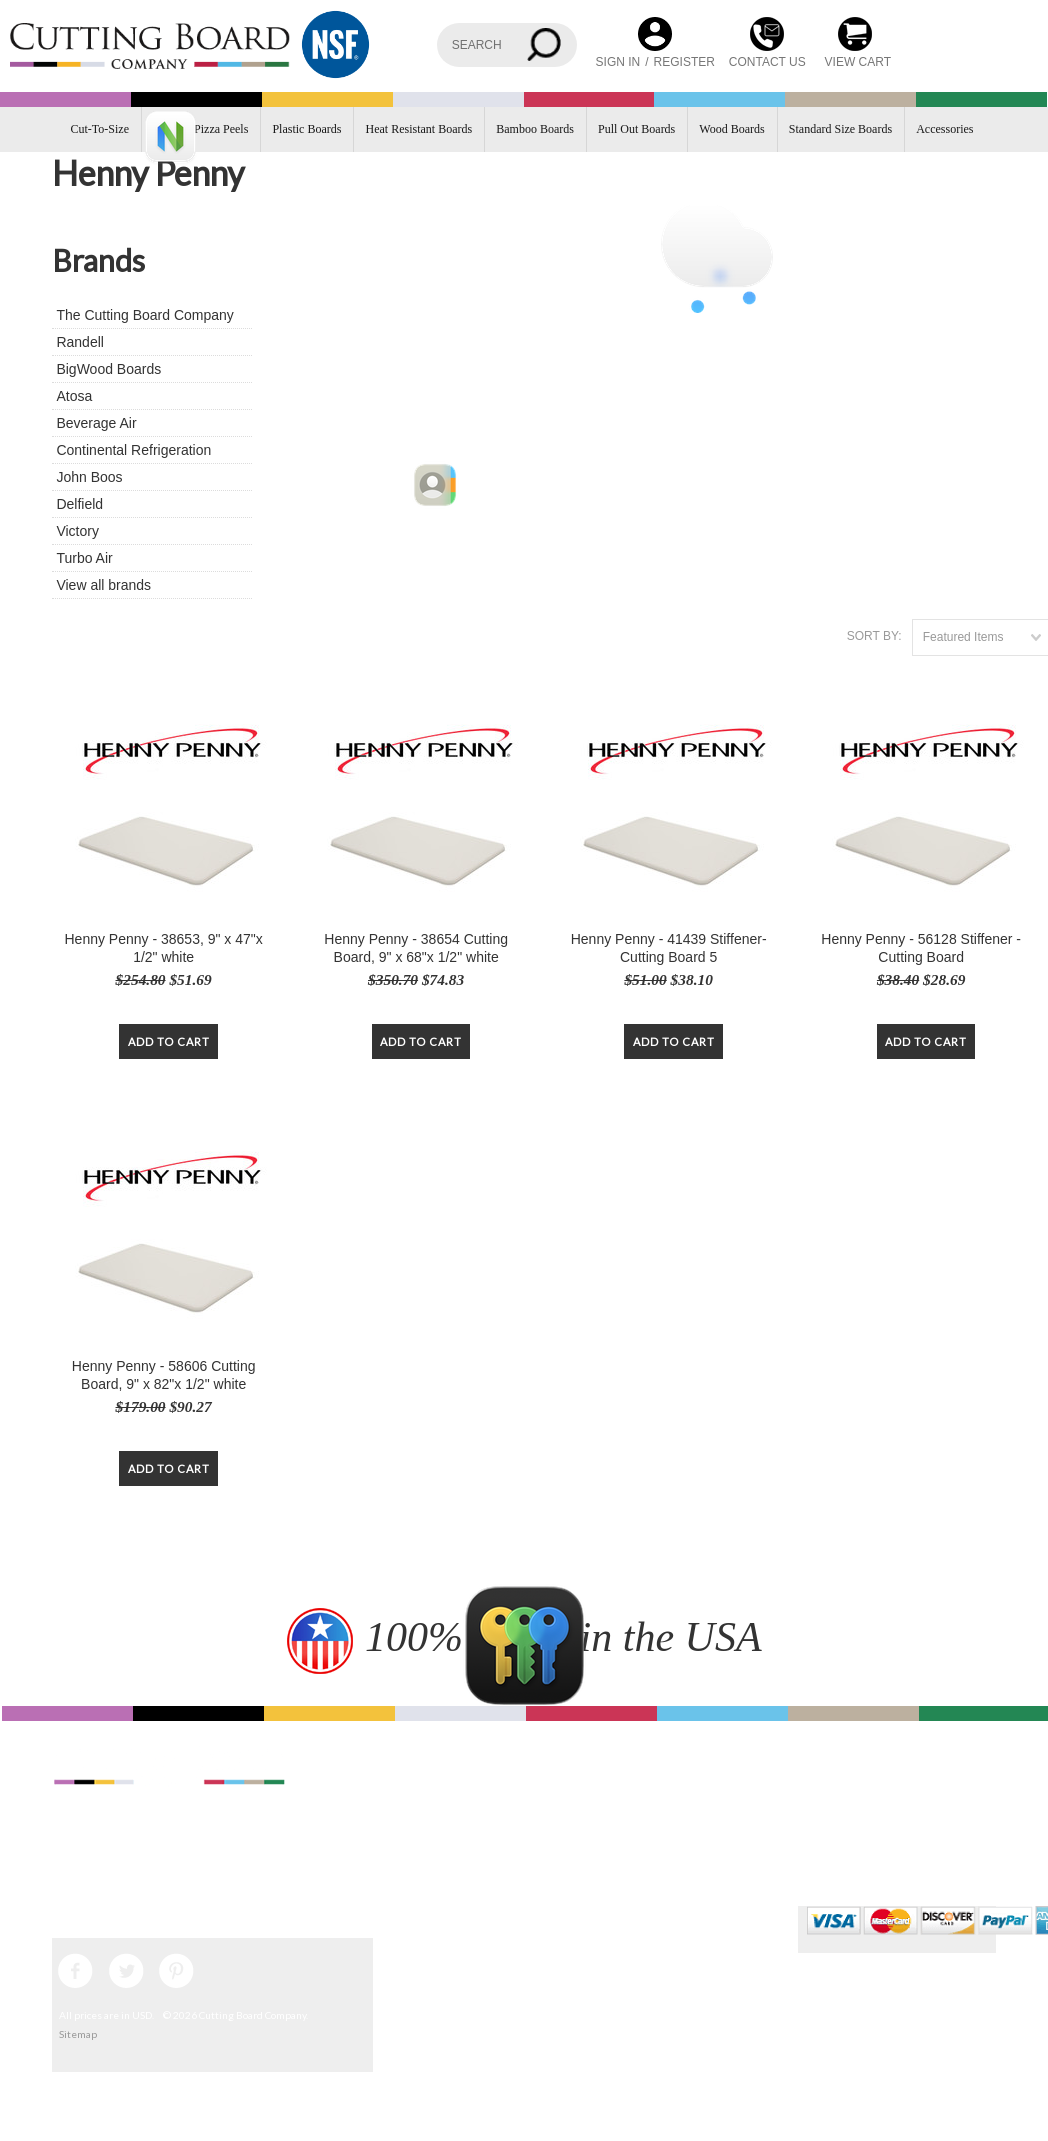  What do you see at coordinates (717, 257) in the screenshot?
I see `indicates hail weather conditions` at bounding box center [717, 257].